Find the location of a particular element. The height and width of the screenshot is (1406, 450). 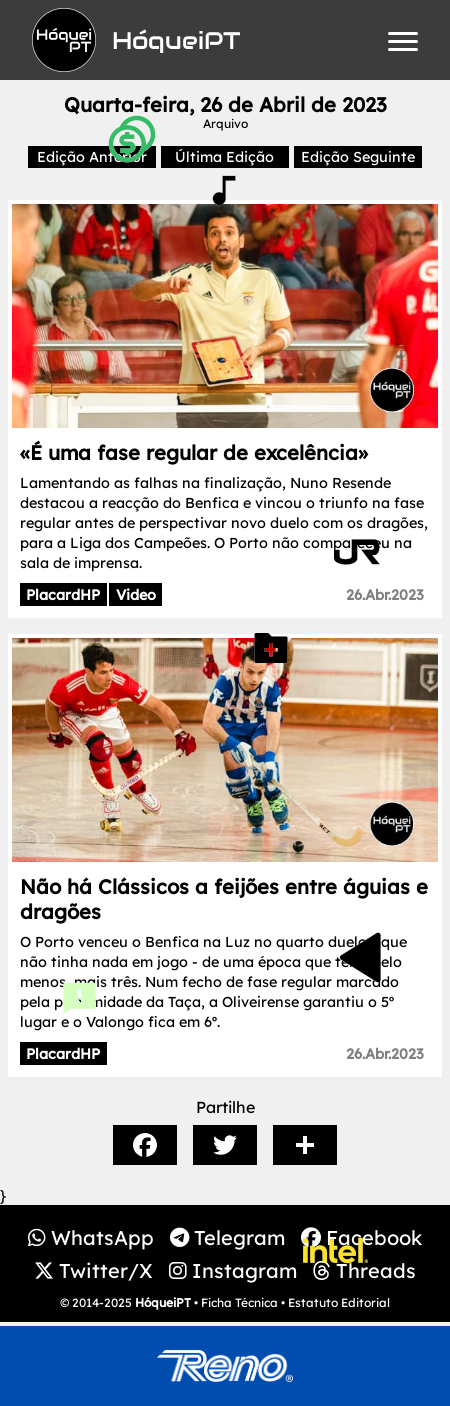

submit feedback or report an issue is located at coordinates (79, 997).